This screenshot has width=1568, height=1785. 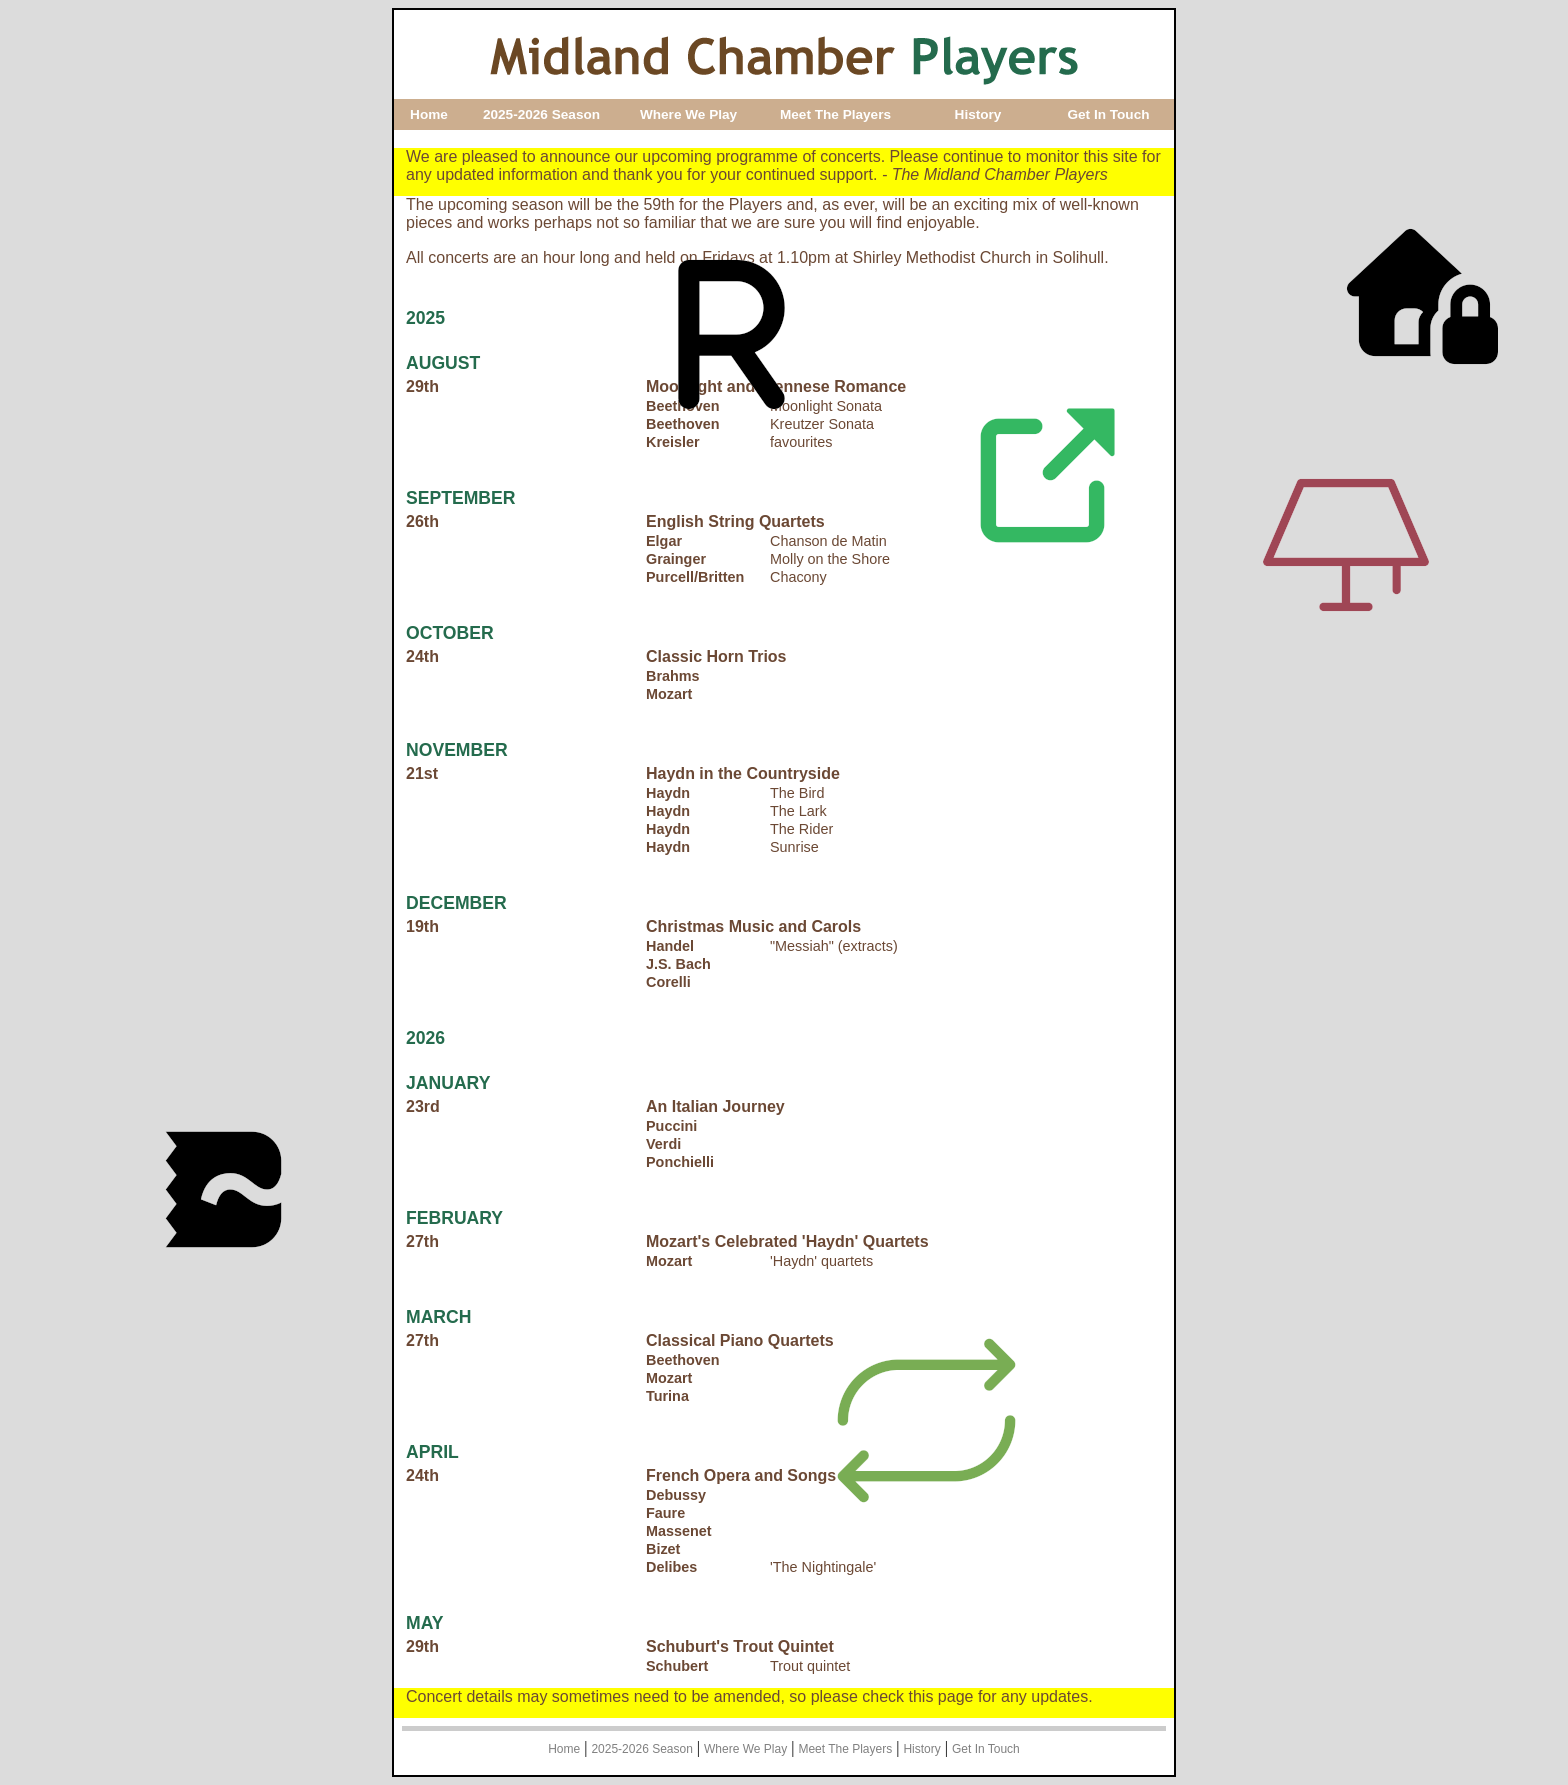 What do you see at coordinates (731, 334) in the screenshot?
I see `indicates a keyboard shortcut or hotkey for the letter R` at bounding box center [731, 334].